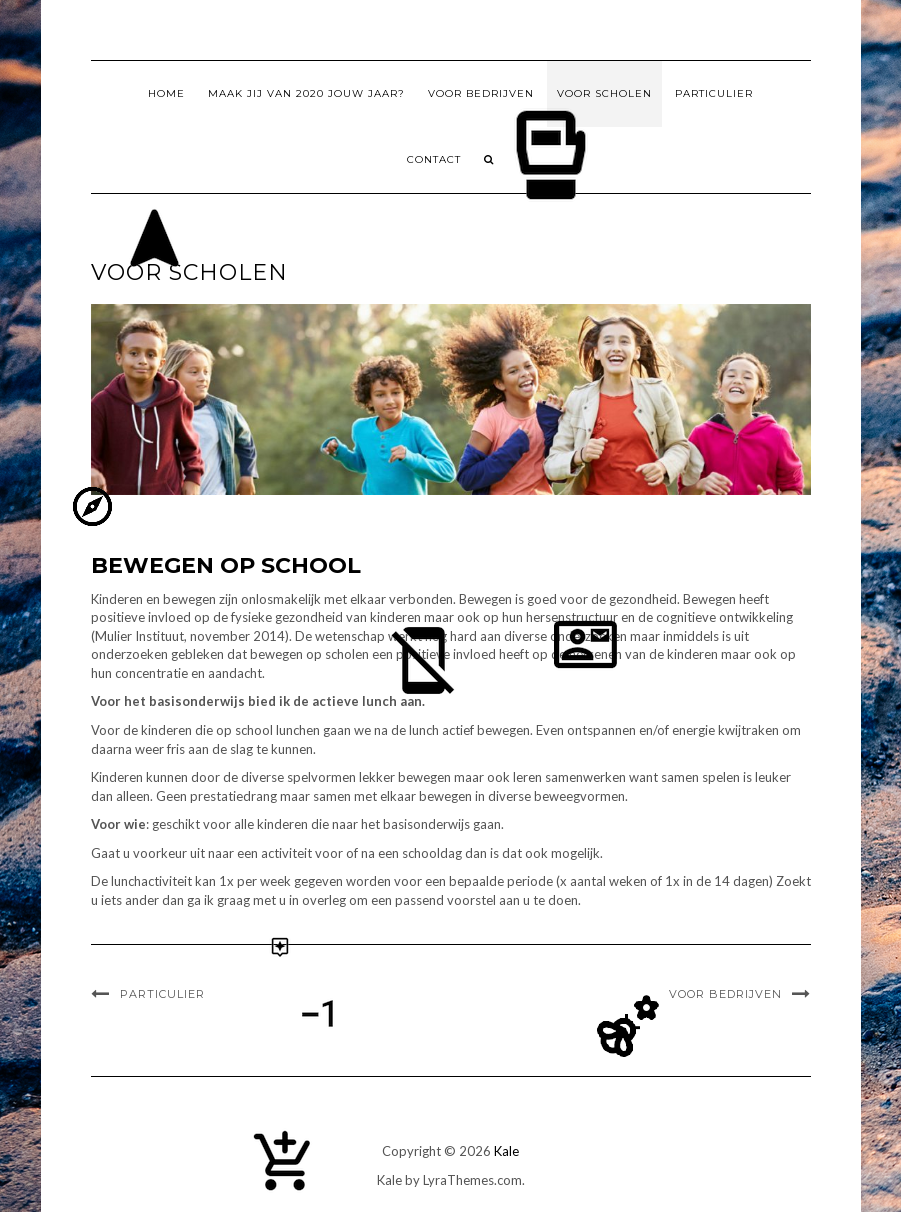  I want to click on add item to shopping cart, so click(285, 1162).